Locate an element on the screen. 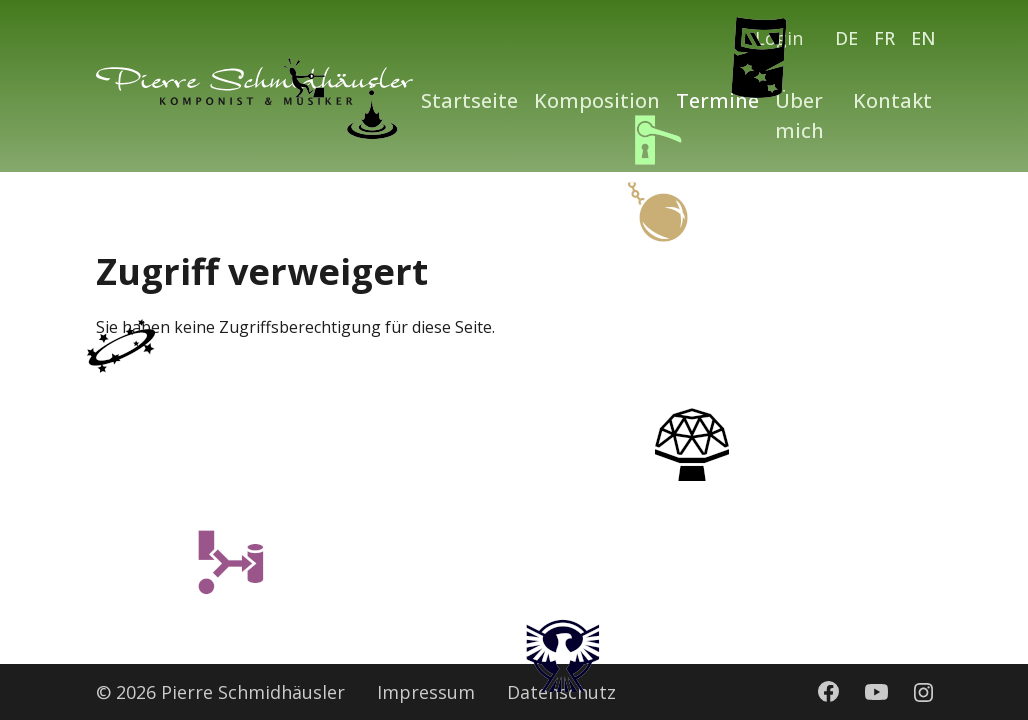 Image resolution: width=1028 pixels, height=720 pixels. access defense or protection settings is located at coordinates (755, 57).